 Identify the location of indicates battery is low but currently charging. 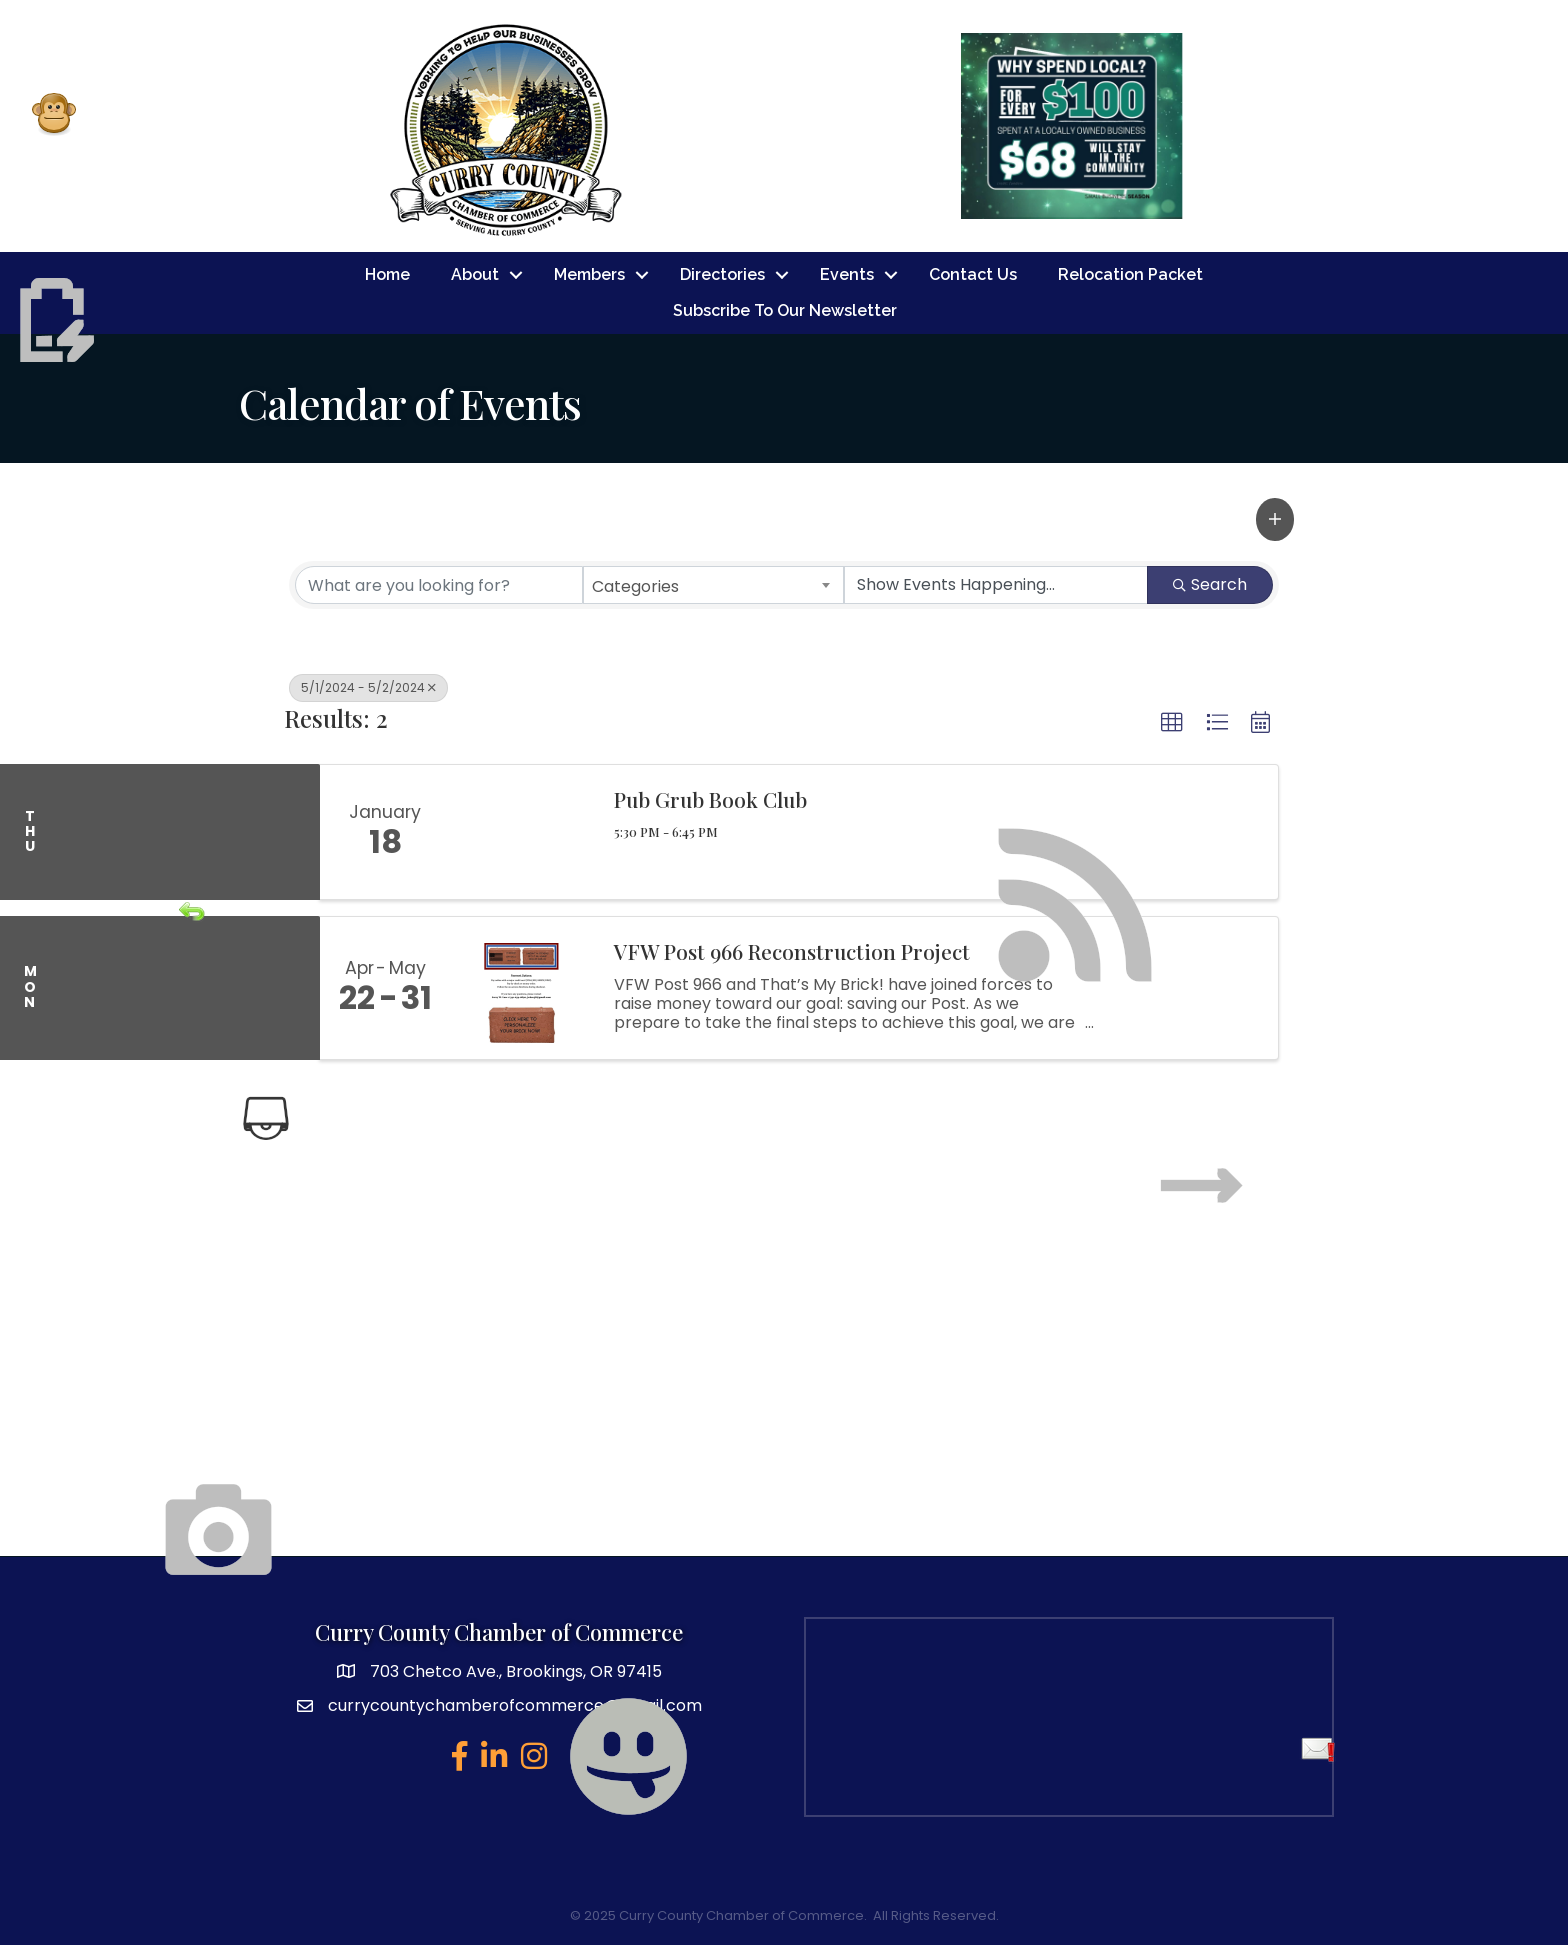
(52, 320).